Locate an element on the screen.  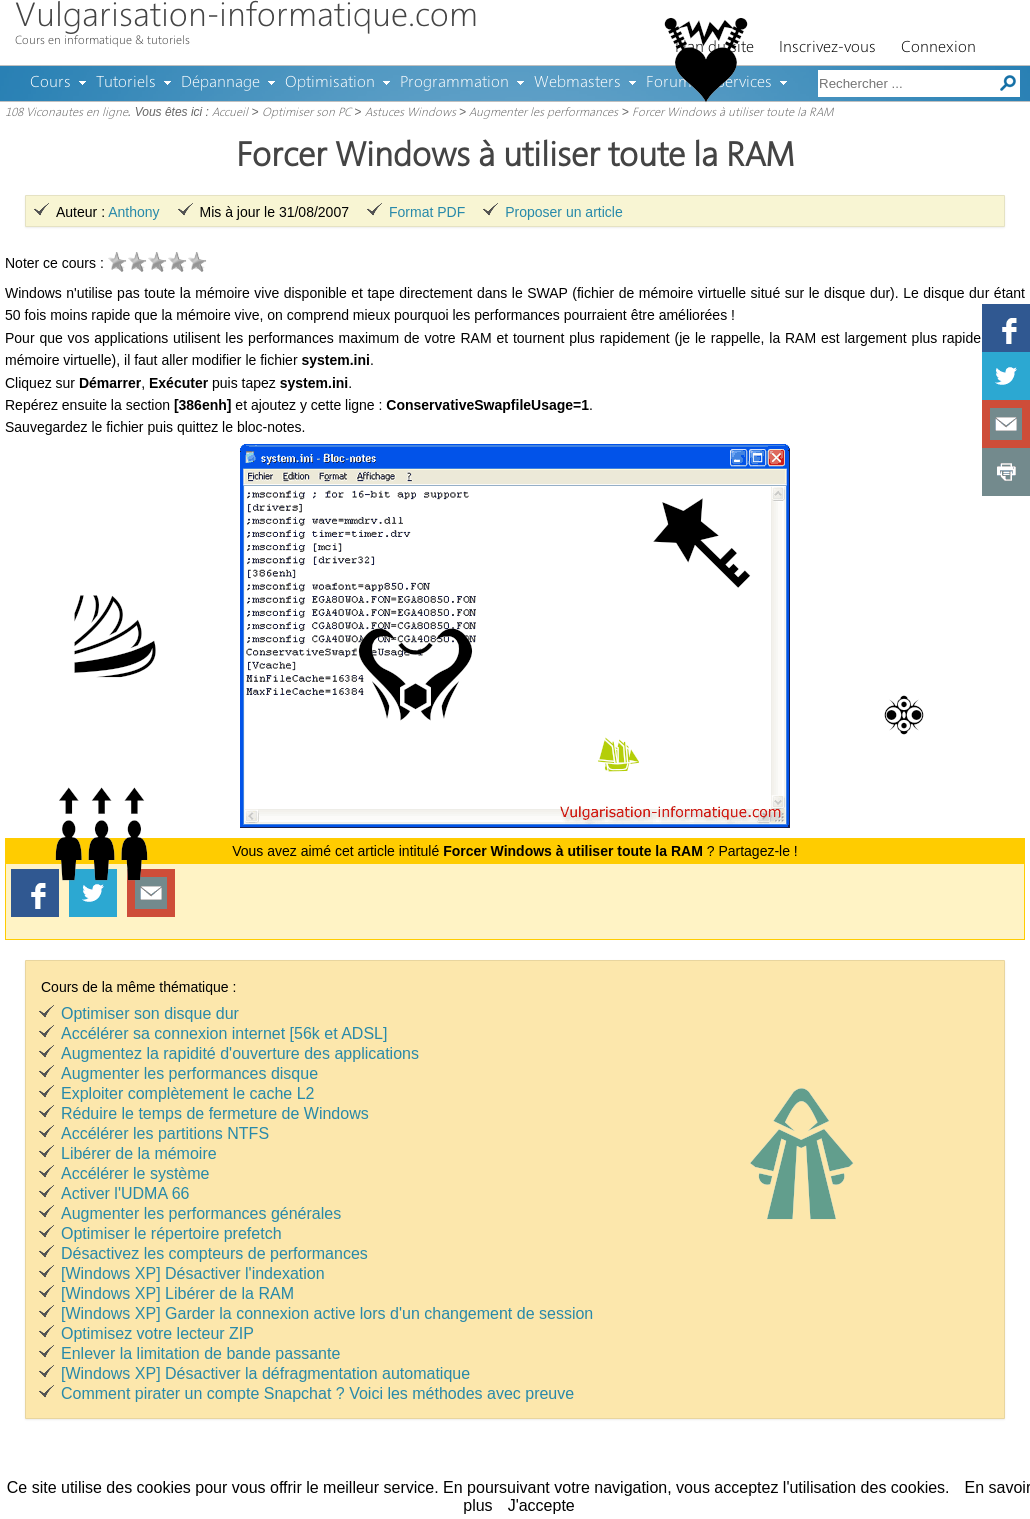
unlock premium or starred content is located at coordinates (702, 543).